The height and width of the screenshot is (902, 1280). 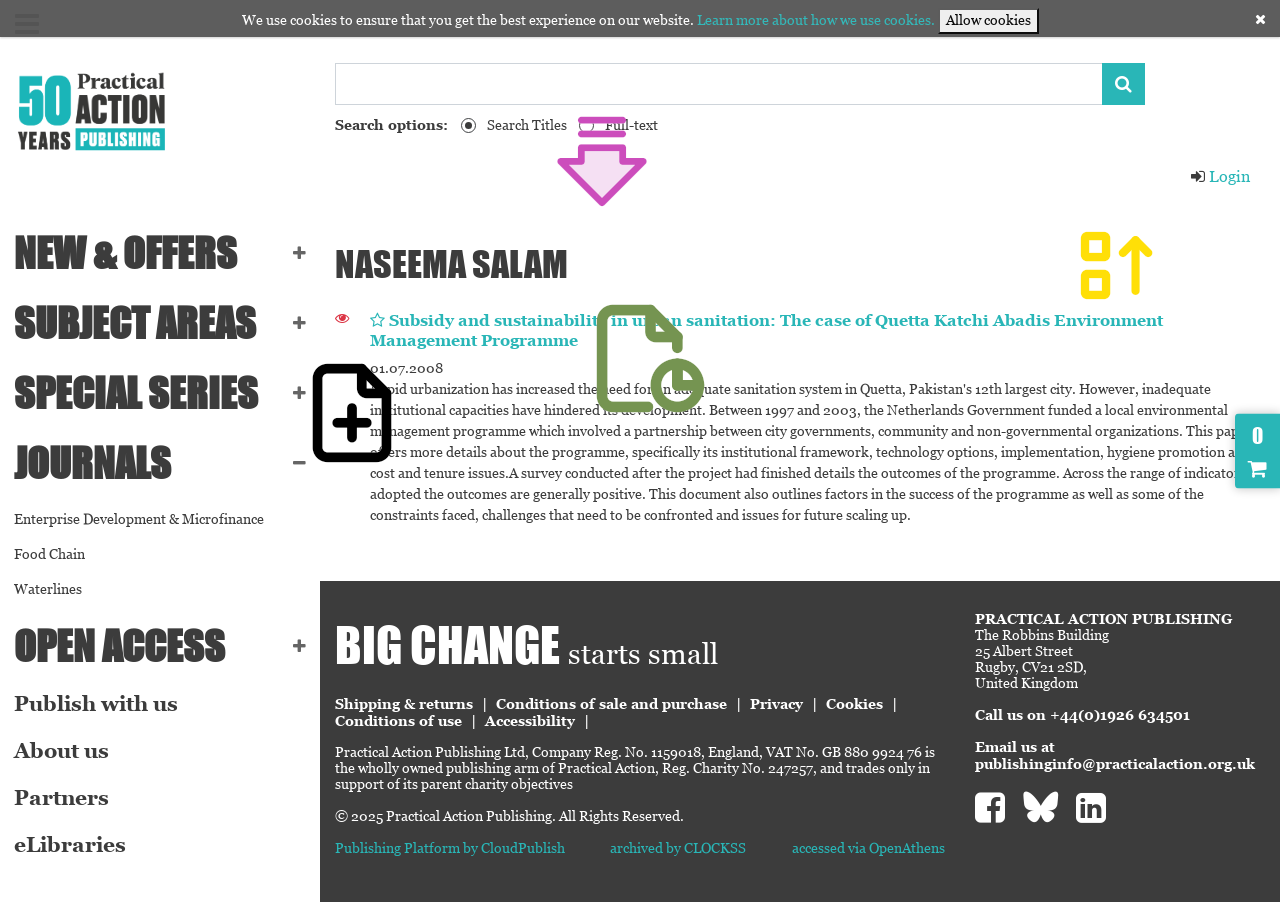 What do you see at coordinates (602, 158) in the screenshot?
I see `download file or content` at bounding box center [602, 158].